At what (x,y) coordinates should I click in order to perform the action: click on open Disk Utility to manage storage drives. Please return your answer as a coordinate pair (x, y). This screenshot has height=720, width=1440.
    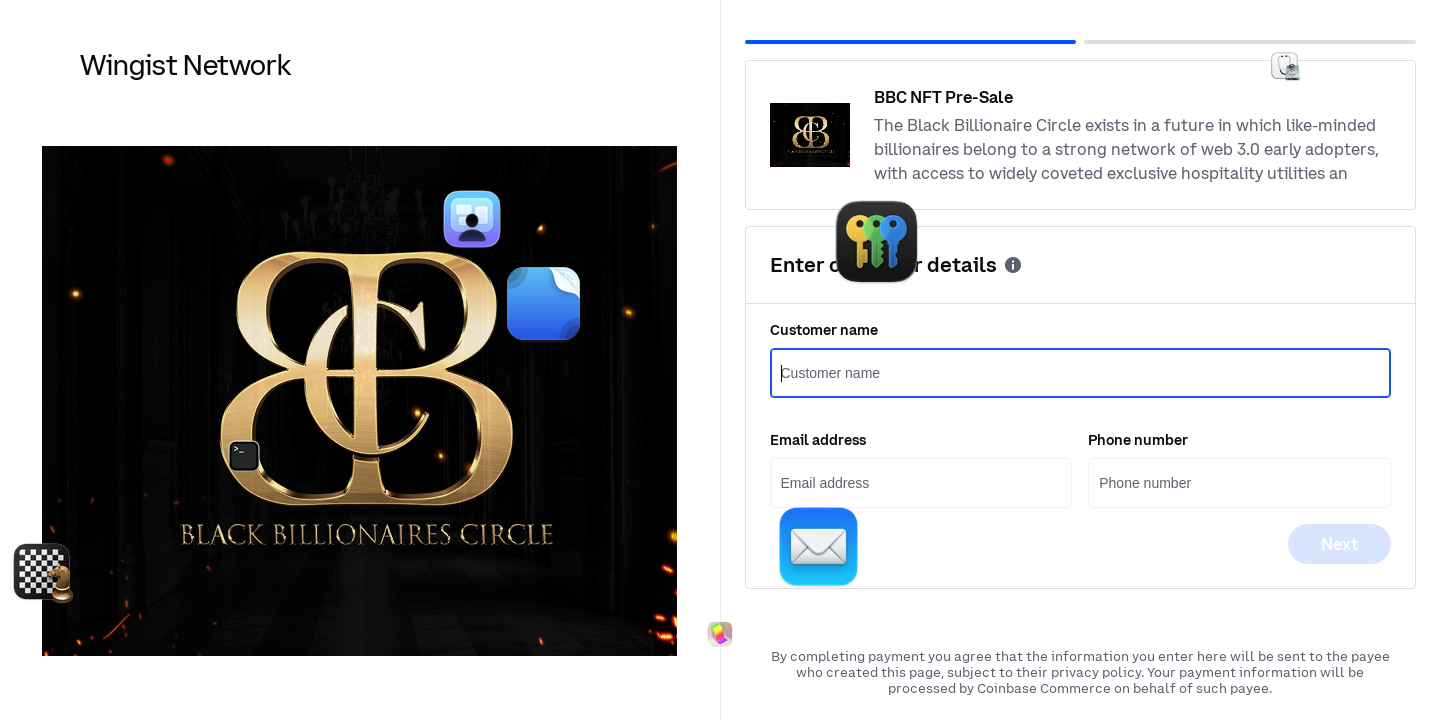
    Looking at the image, I should click on (1284, 65).